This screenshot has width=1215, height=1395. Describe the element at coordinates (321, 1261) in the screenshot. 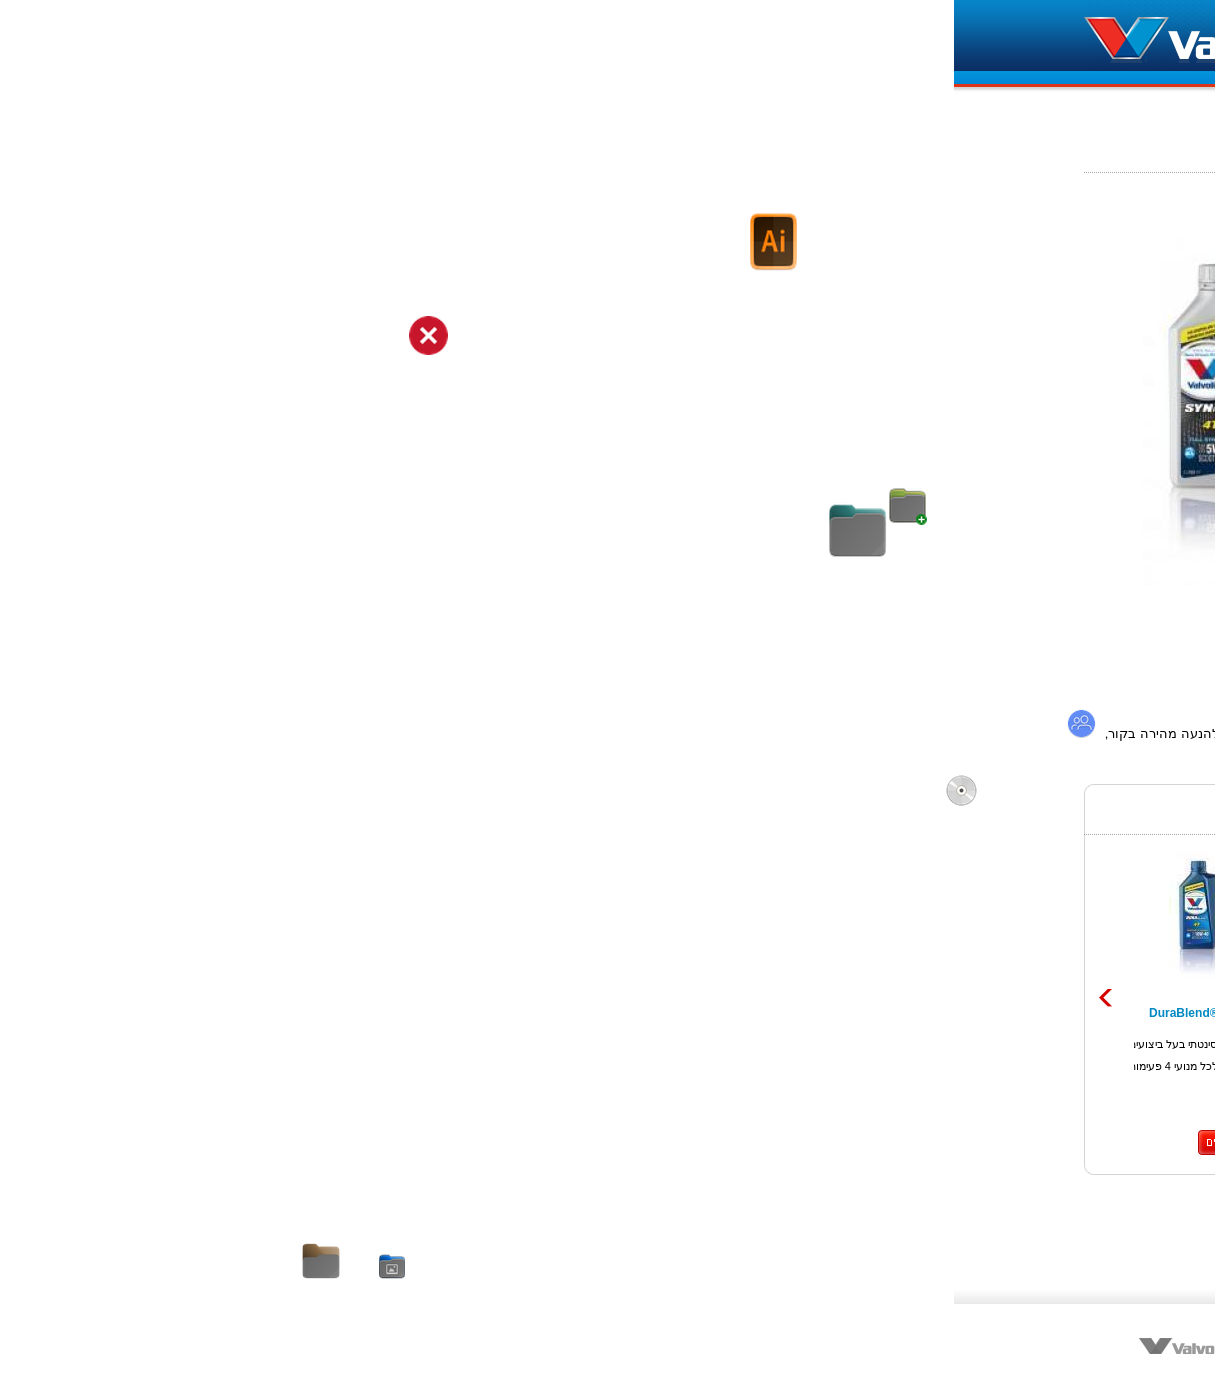

I see `drop files here to move them into this folder` at that location.